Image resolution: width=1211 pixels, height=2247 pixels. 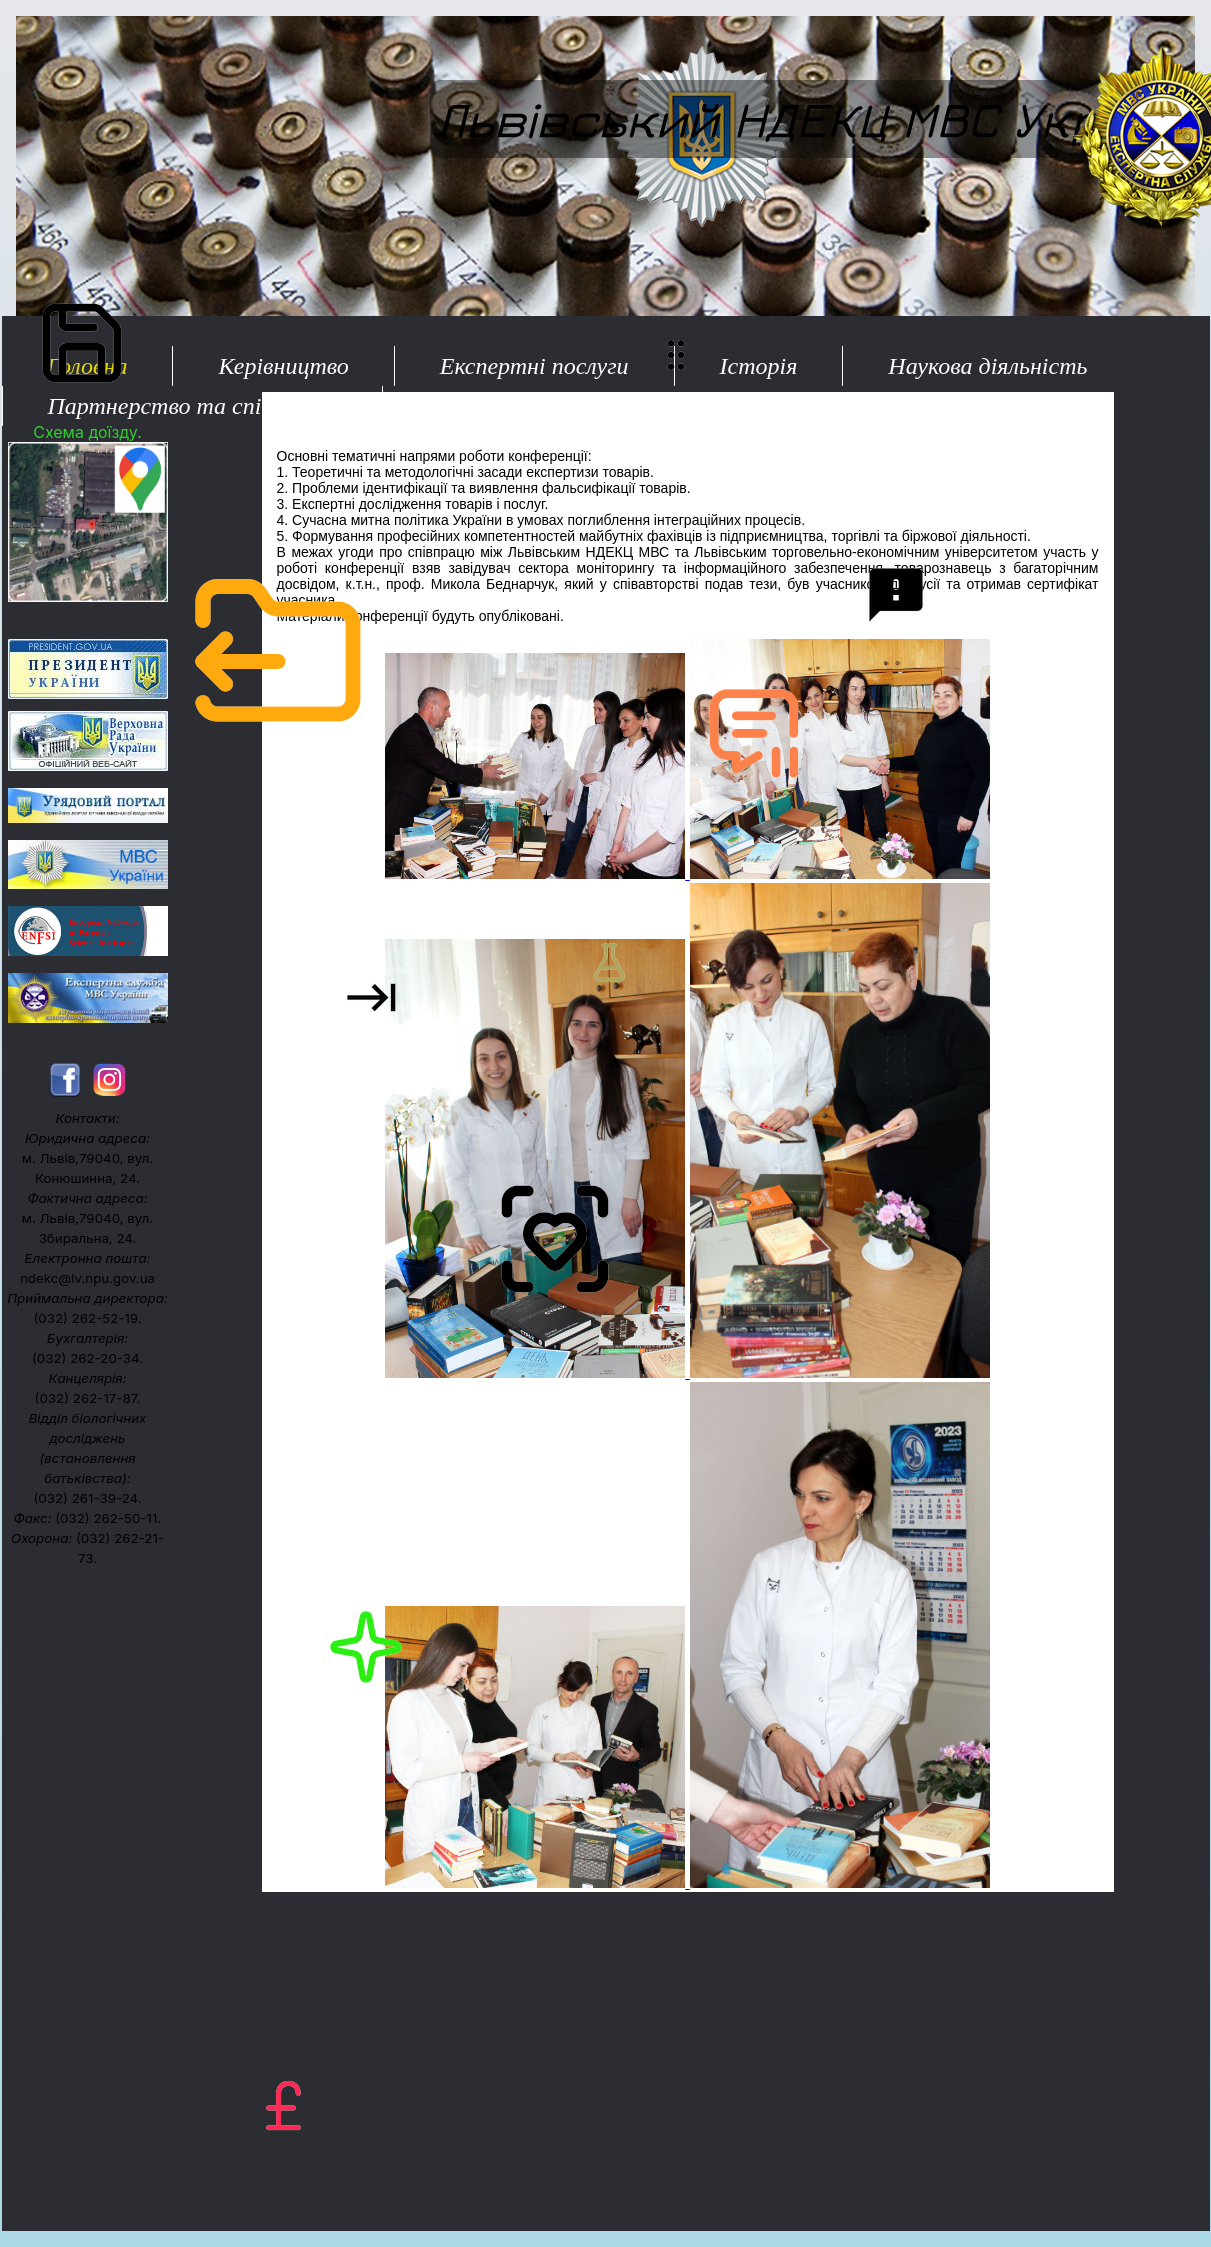 What do you see at coordinates (676, 355) in the screenshot?
I see `drag to reorder items` at bounding box center [676, 355].